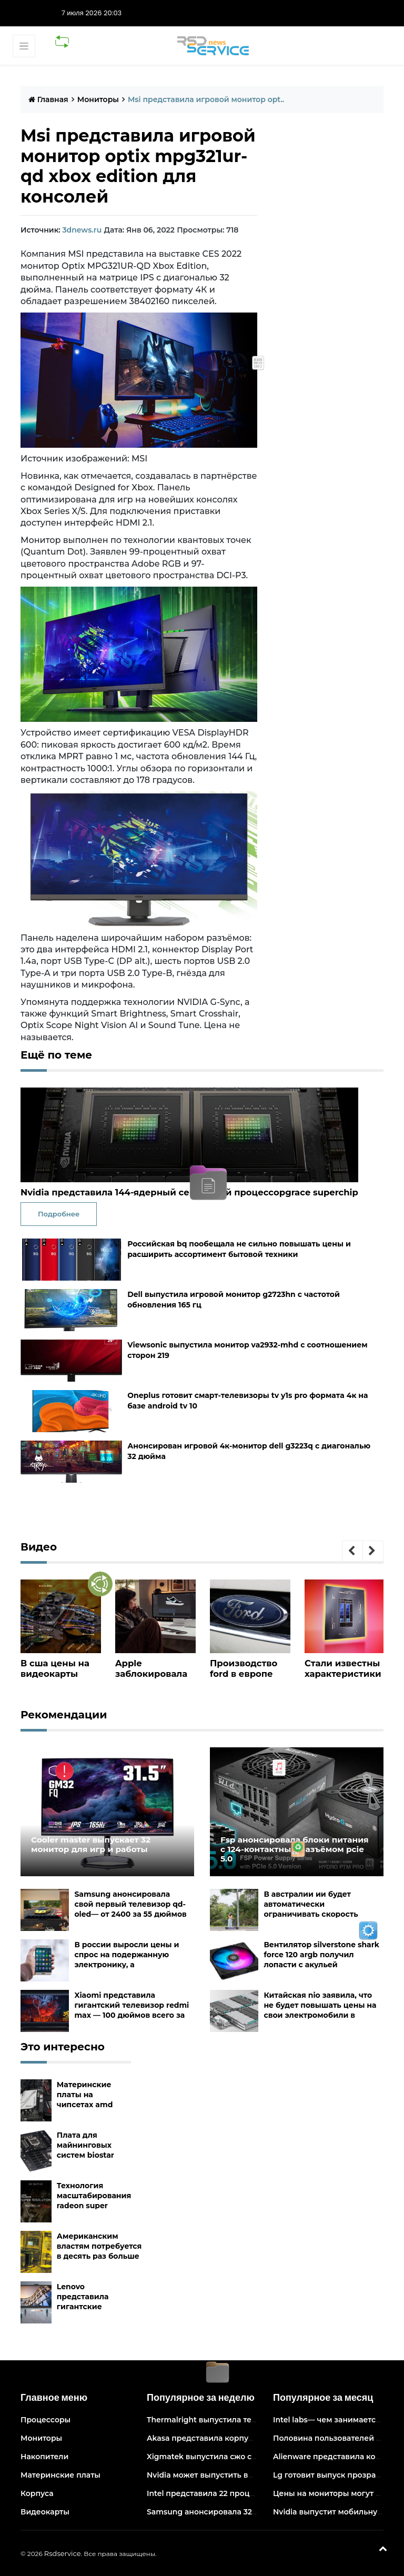  Describe the element at coordinates (279, 1767) in the screenshot. I see `a midi audio file` at that location.